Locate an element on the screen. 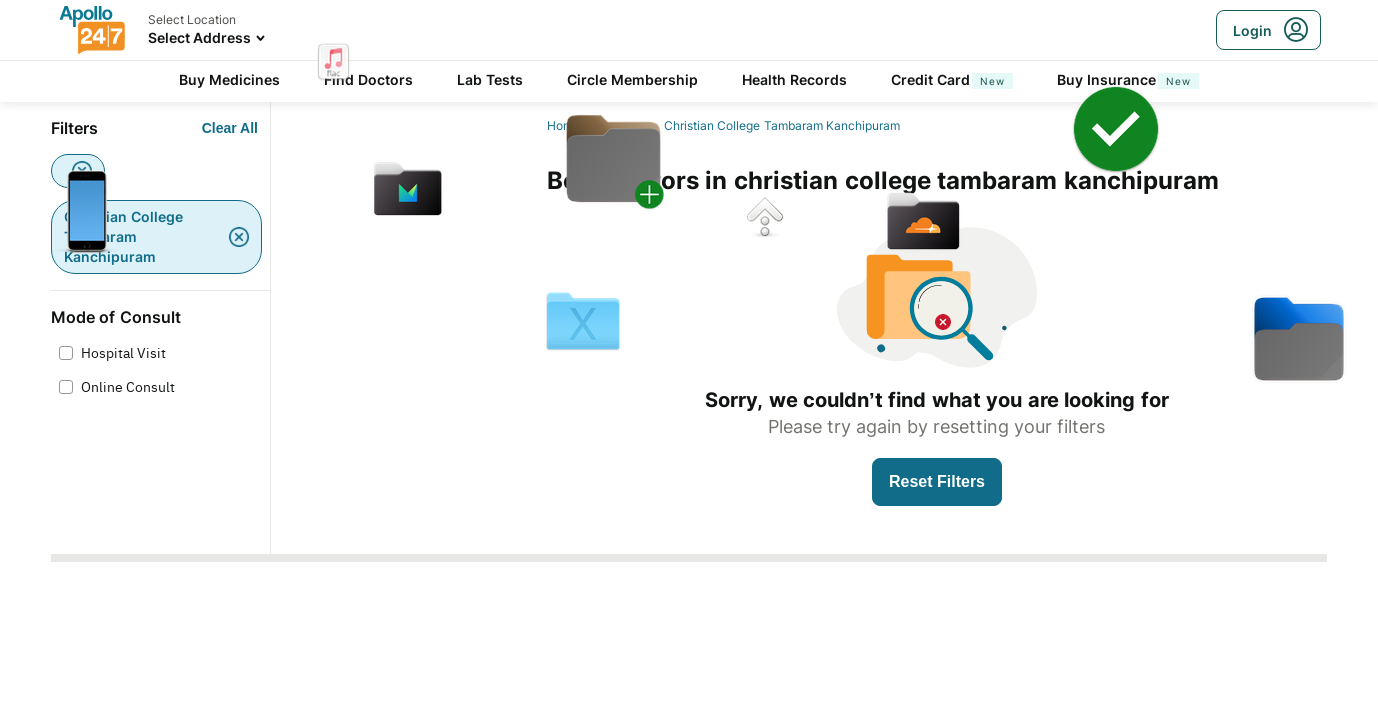  confirm or accept an action is located at coordinates (1116, 129).